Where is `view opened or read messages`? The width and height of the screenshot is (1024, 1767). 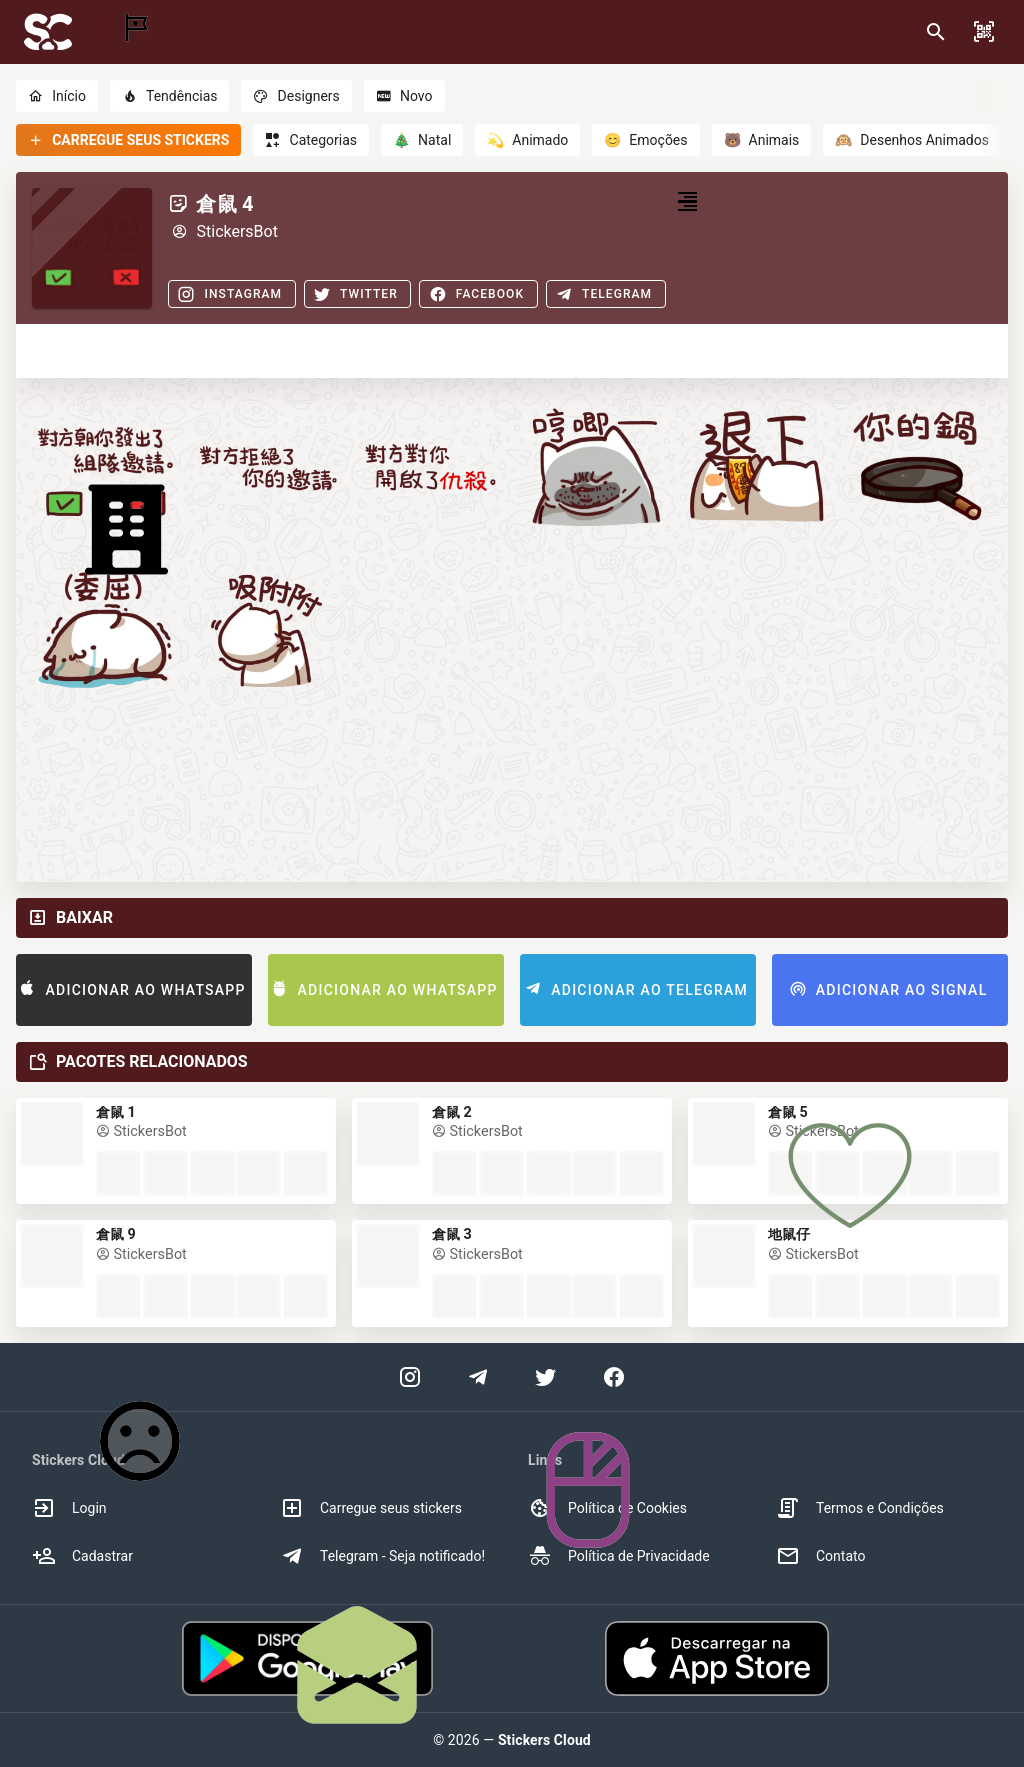 view opened or read messages is located at coordinates (357, 1664).